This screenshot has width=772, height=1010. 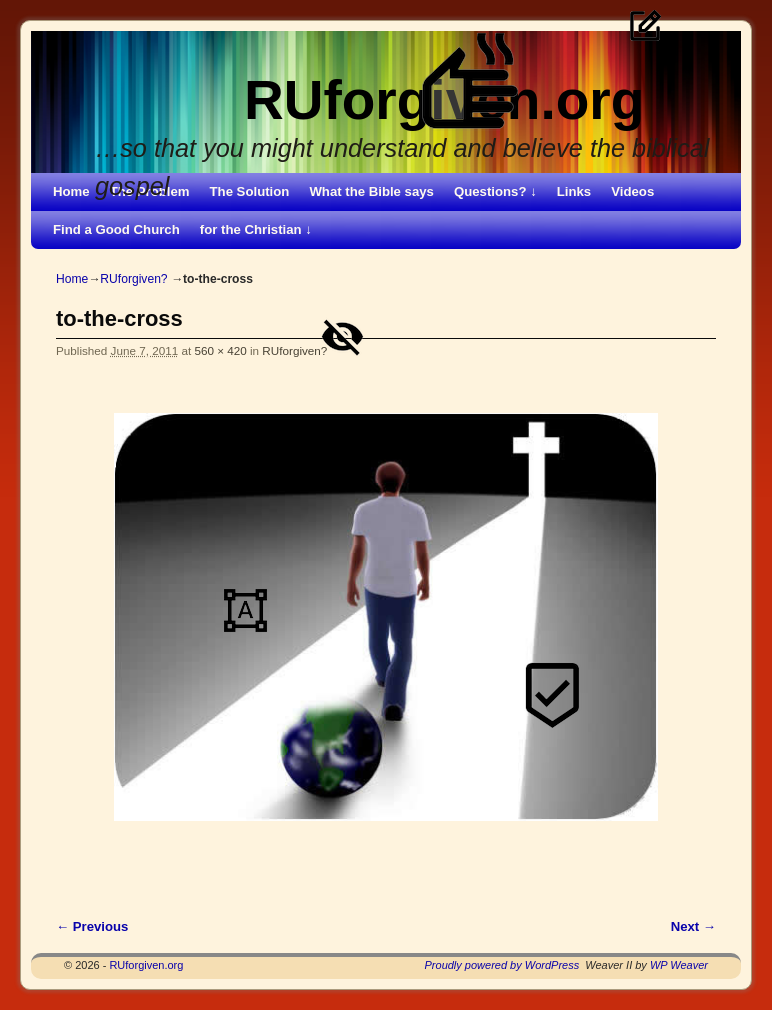 What do you see at coordinates (342, 337) in the screenshot?
I see `hide password or sensitive content` at bounding box center [342, 337].